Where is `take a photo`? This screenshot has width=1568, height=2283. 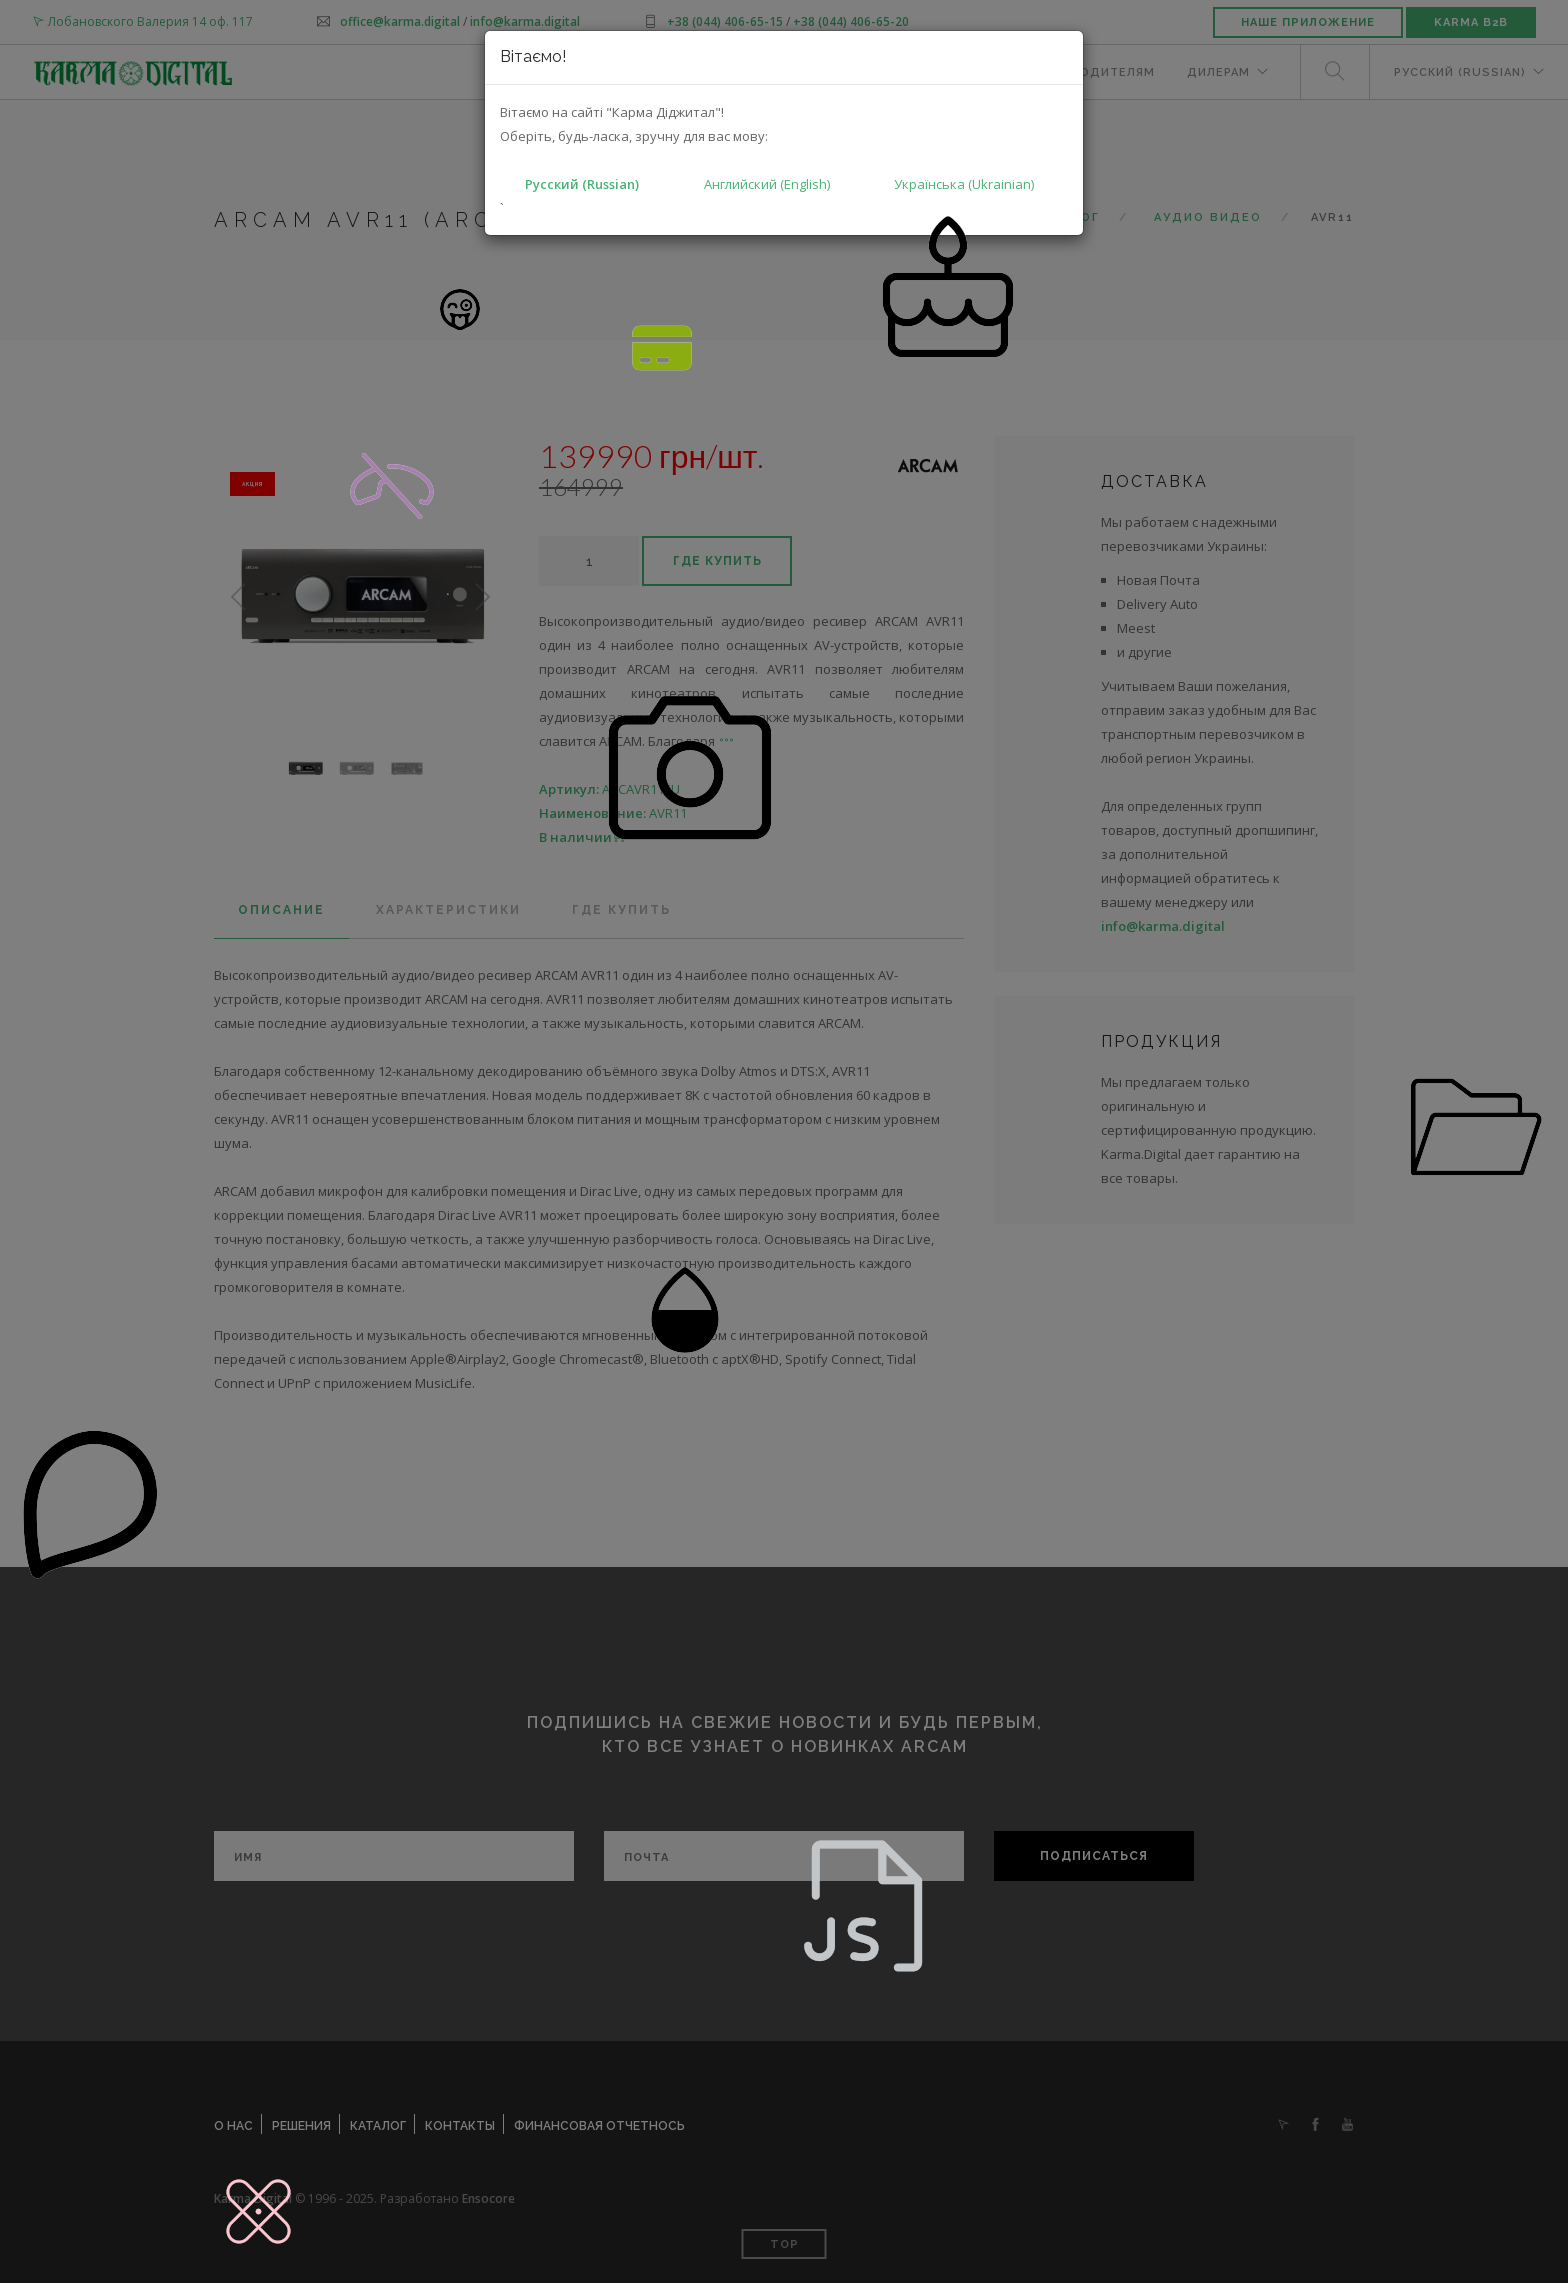
take a photo is located at coordinates (690, 771).